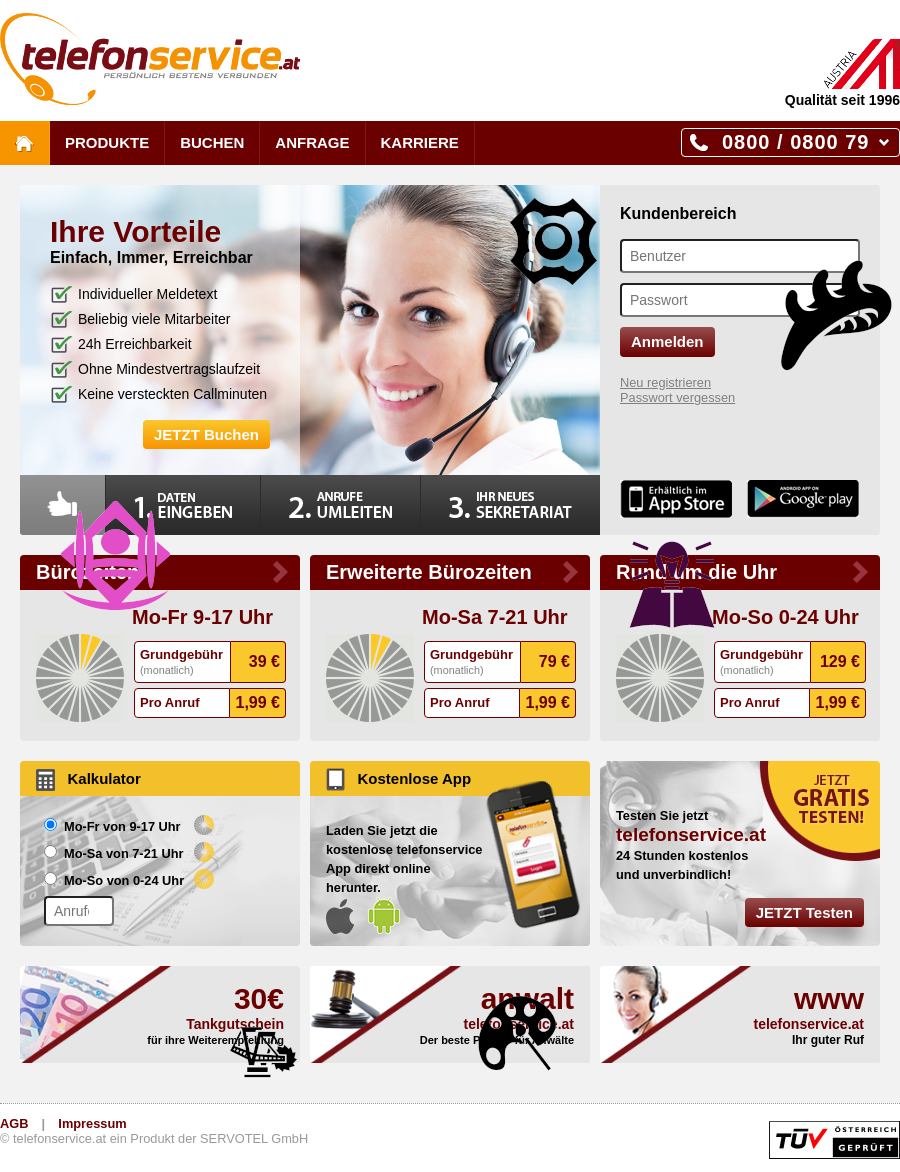  Describe the element at coordinates (836, 315) in the screenshot. I see `select shell or fossil item in game inventory` at that location.